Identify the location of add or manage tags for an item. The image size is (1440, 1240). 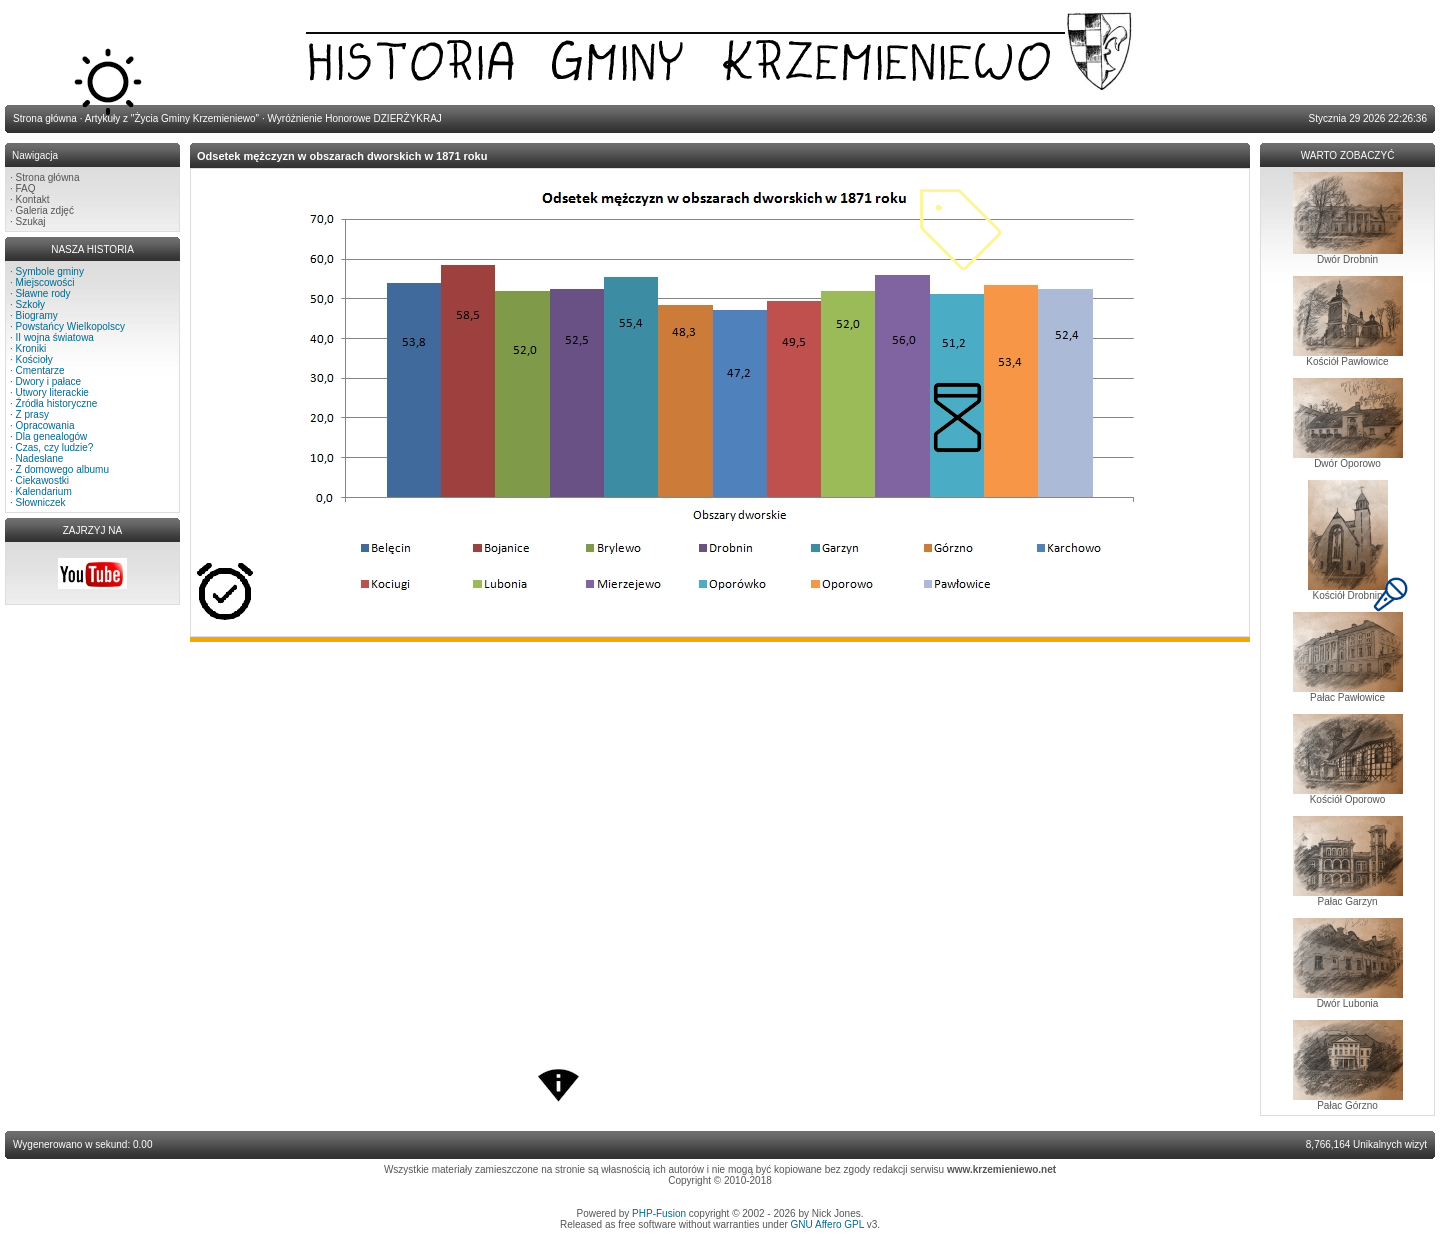
(956, 225).